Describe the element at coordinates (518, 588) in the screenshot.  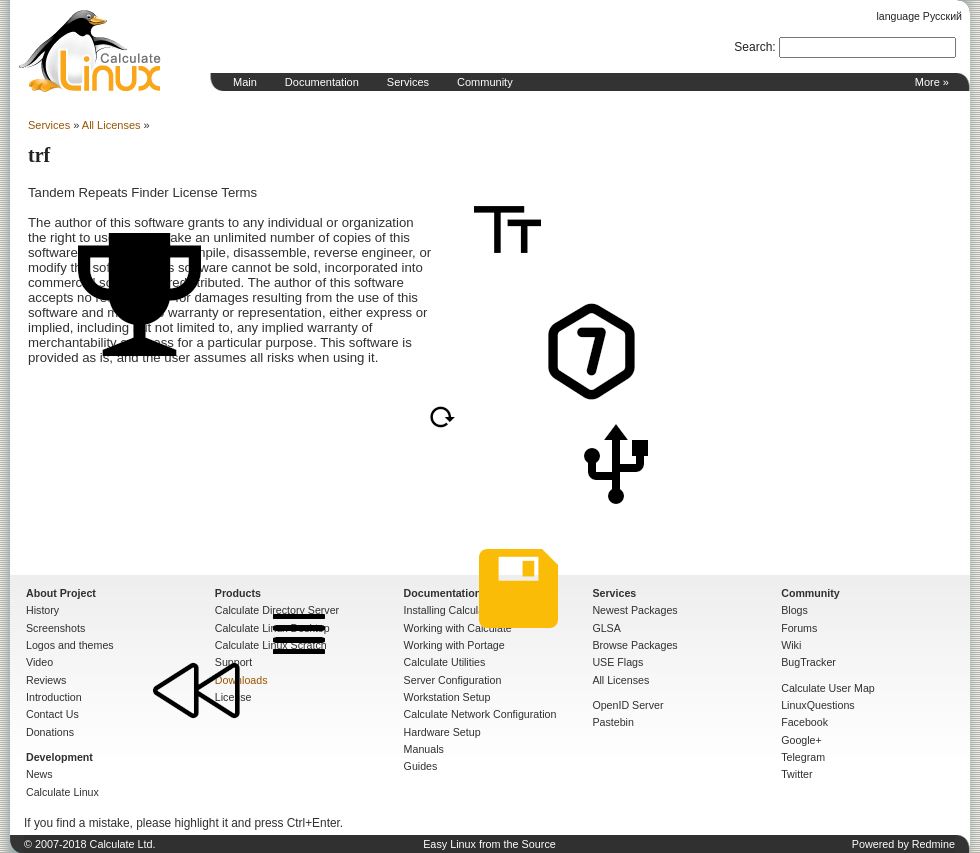
I see `save current file or document` at that location.